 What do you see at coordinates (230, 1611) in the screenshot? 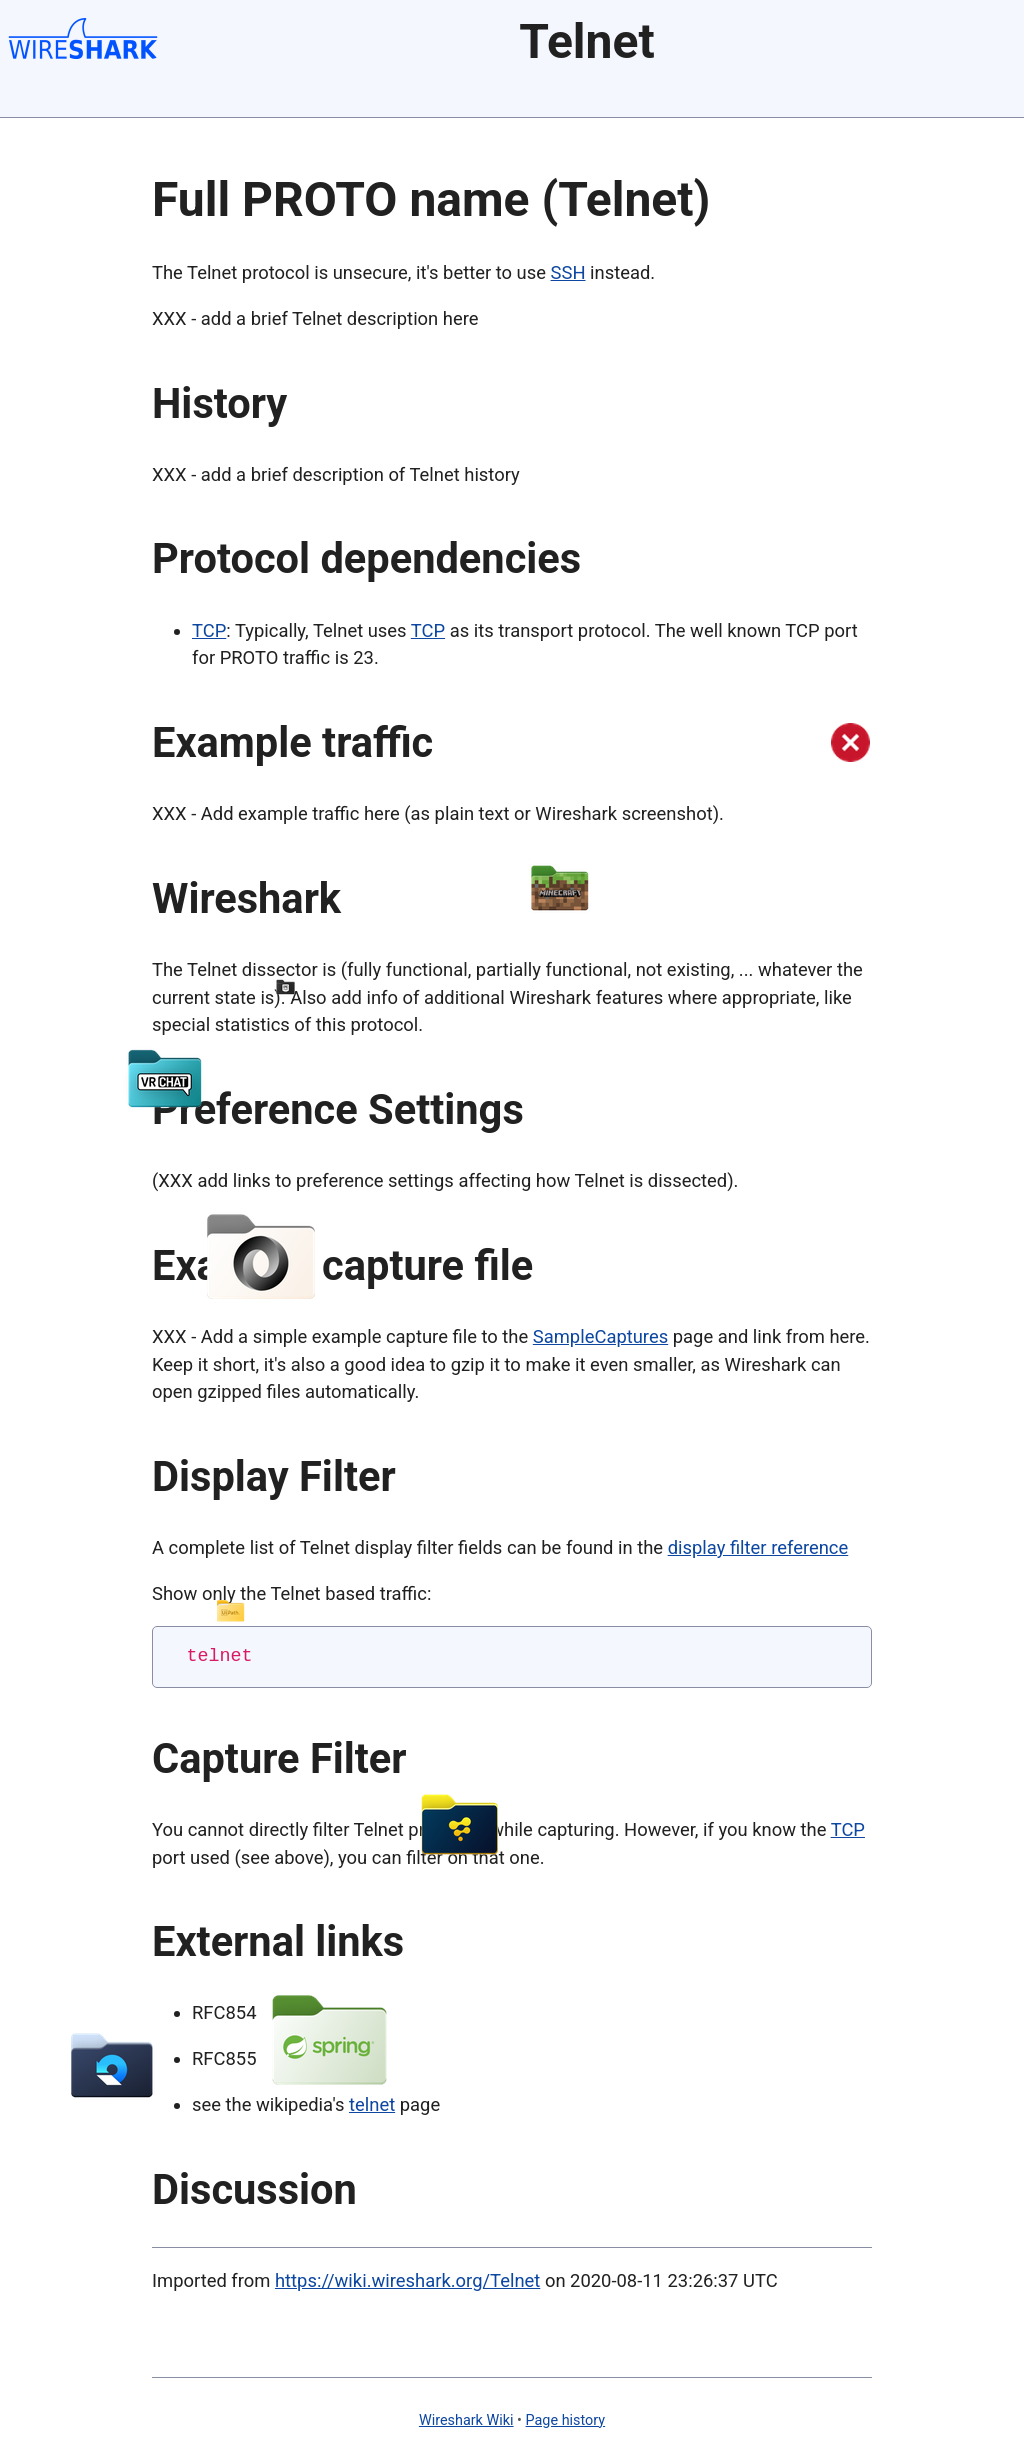
I see `open folder containing UiPath automation projects` at bounding box center [230, 1611].